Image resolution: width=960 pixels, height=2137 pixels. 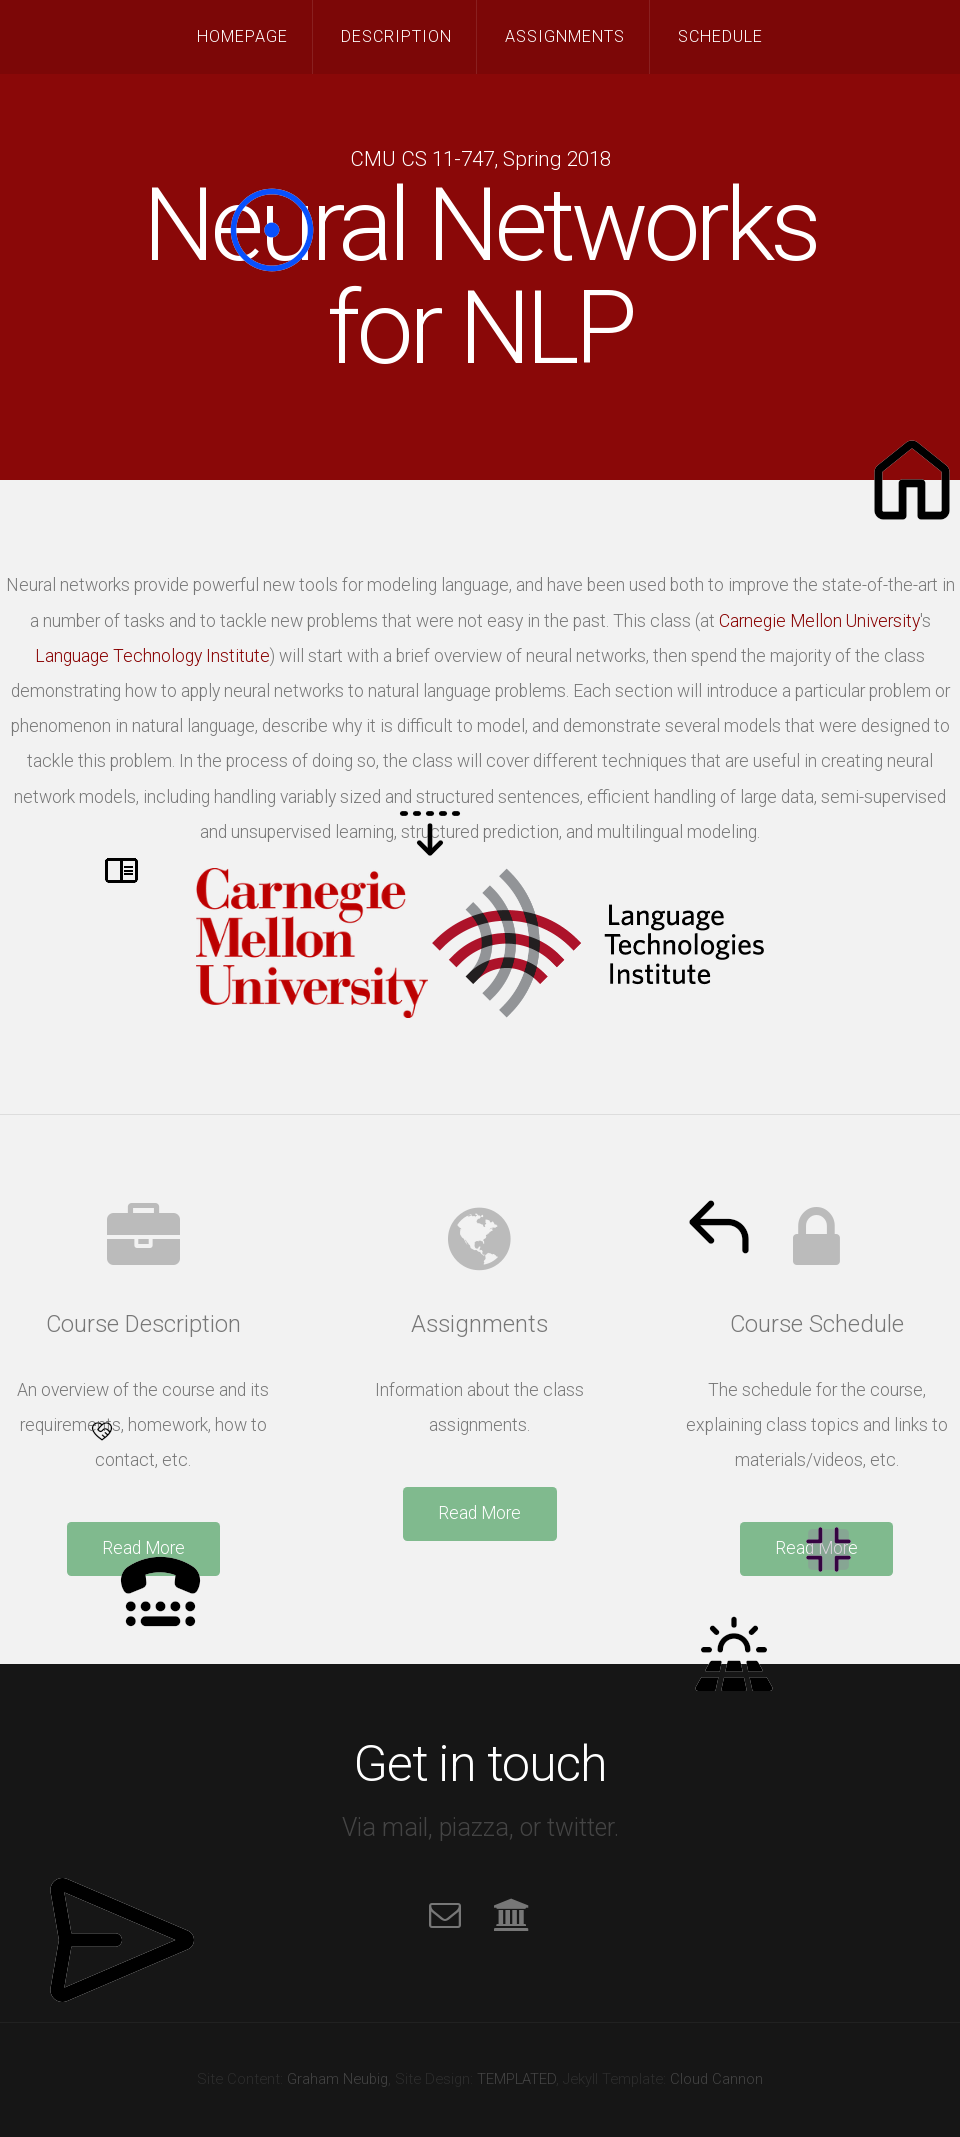 I want to click on access TTY or text telephone services, so click(x=160, y=1591).